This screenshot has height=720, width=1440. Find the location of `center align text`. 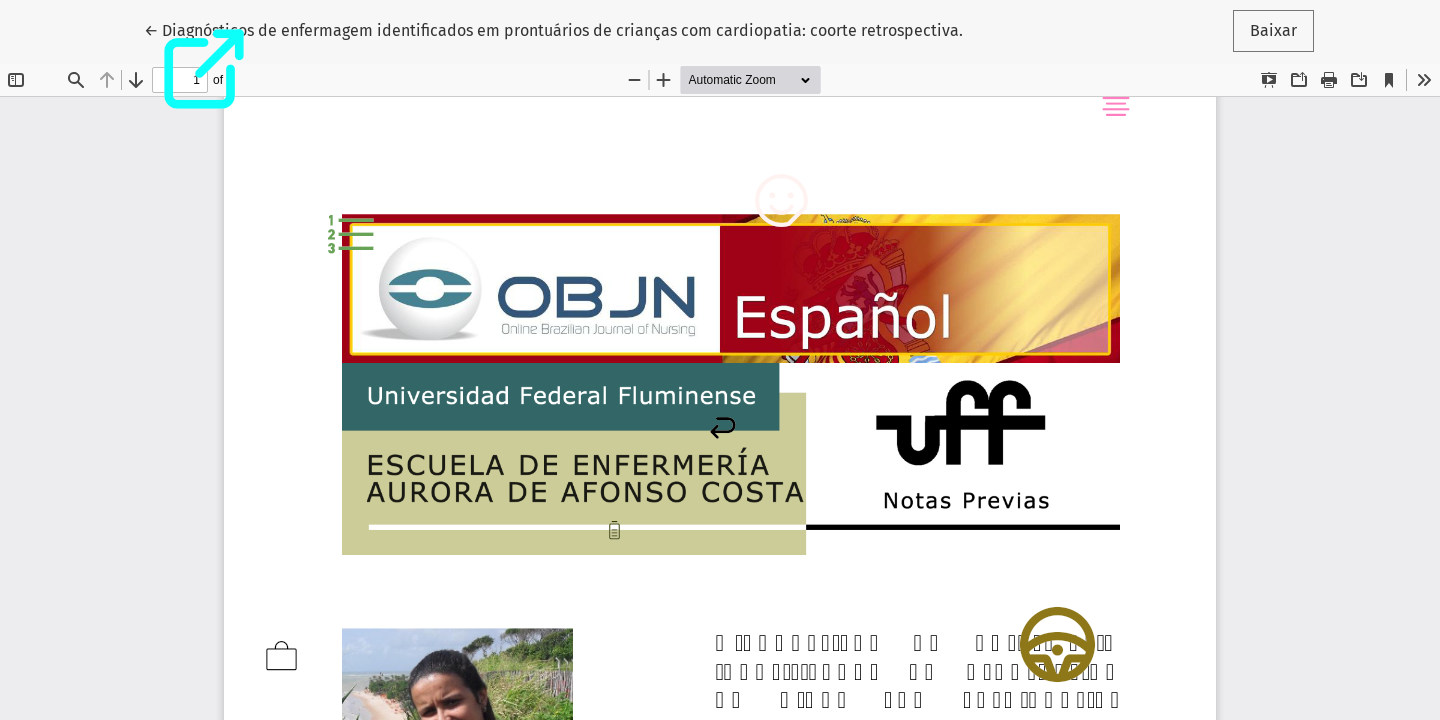

center align text is located at coordinates (1116, 107).